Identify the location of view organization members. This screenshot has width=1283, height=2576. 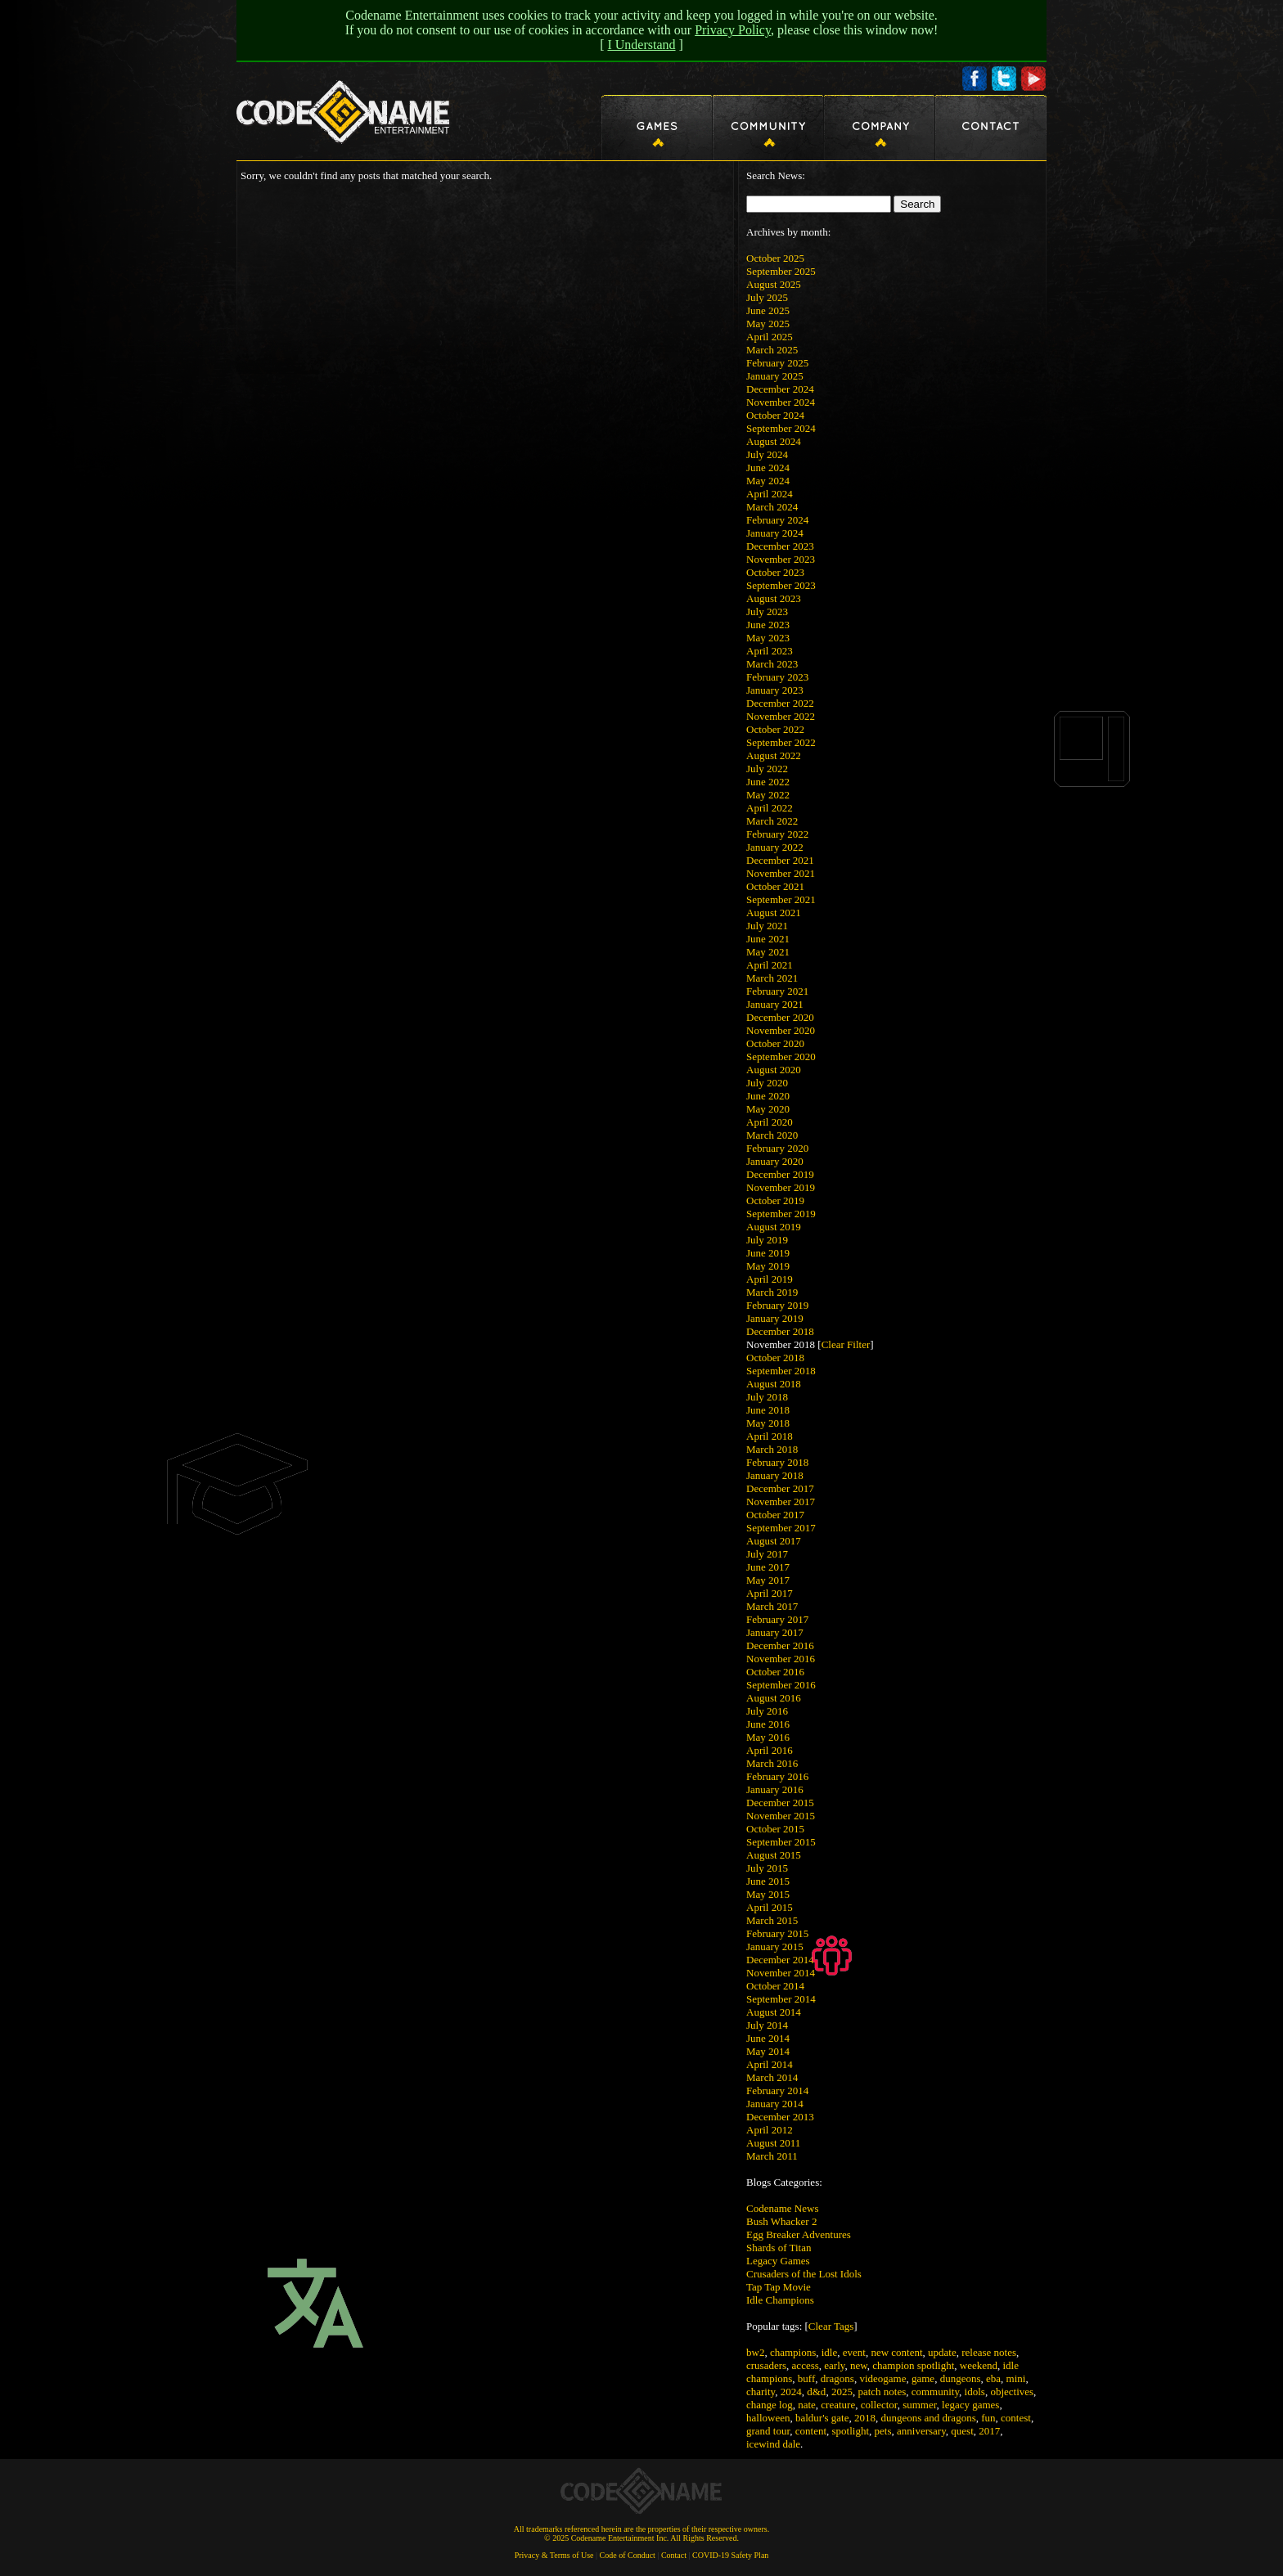
(831, 1955).